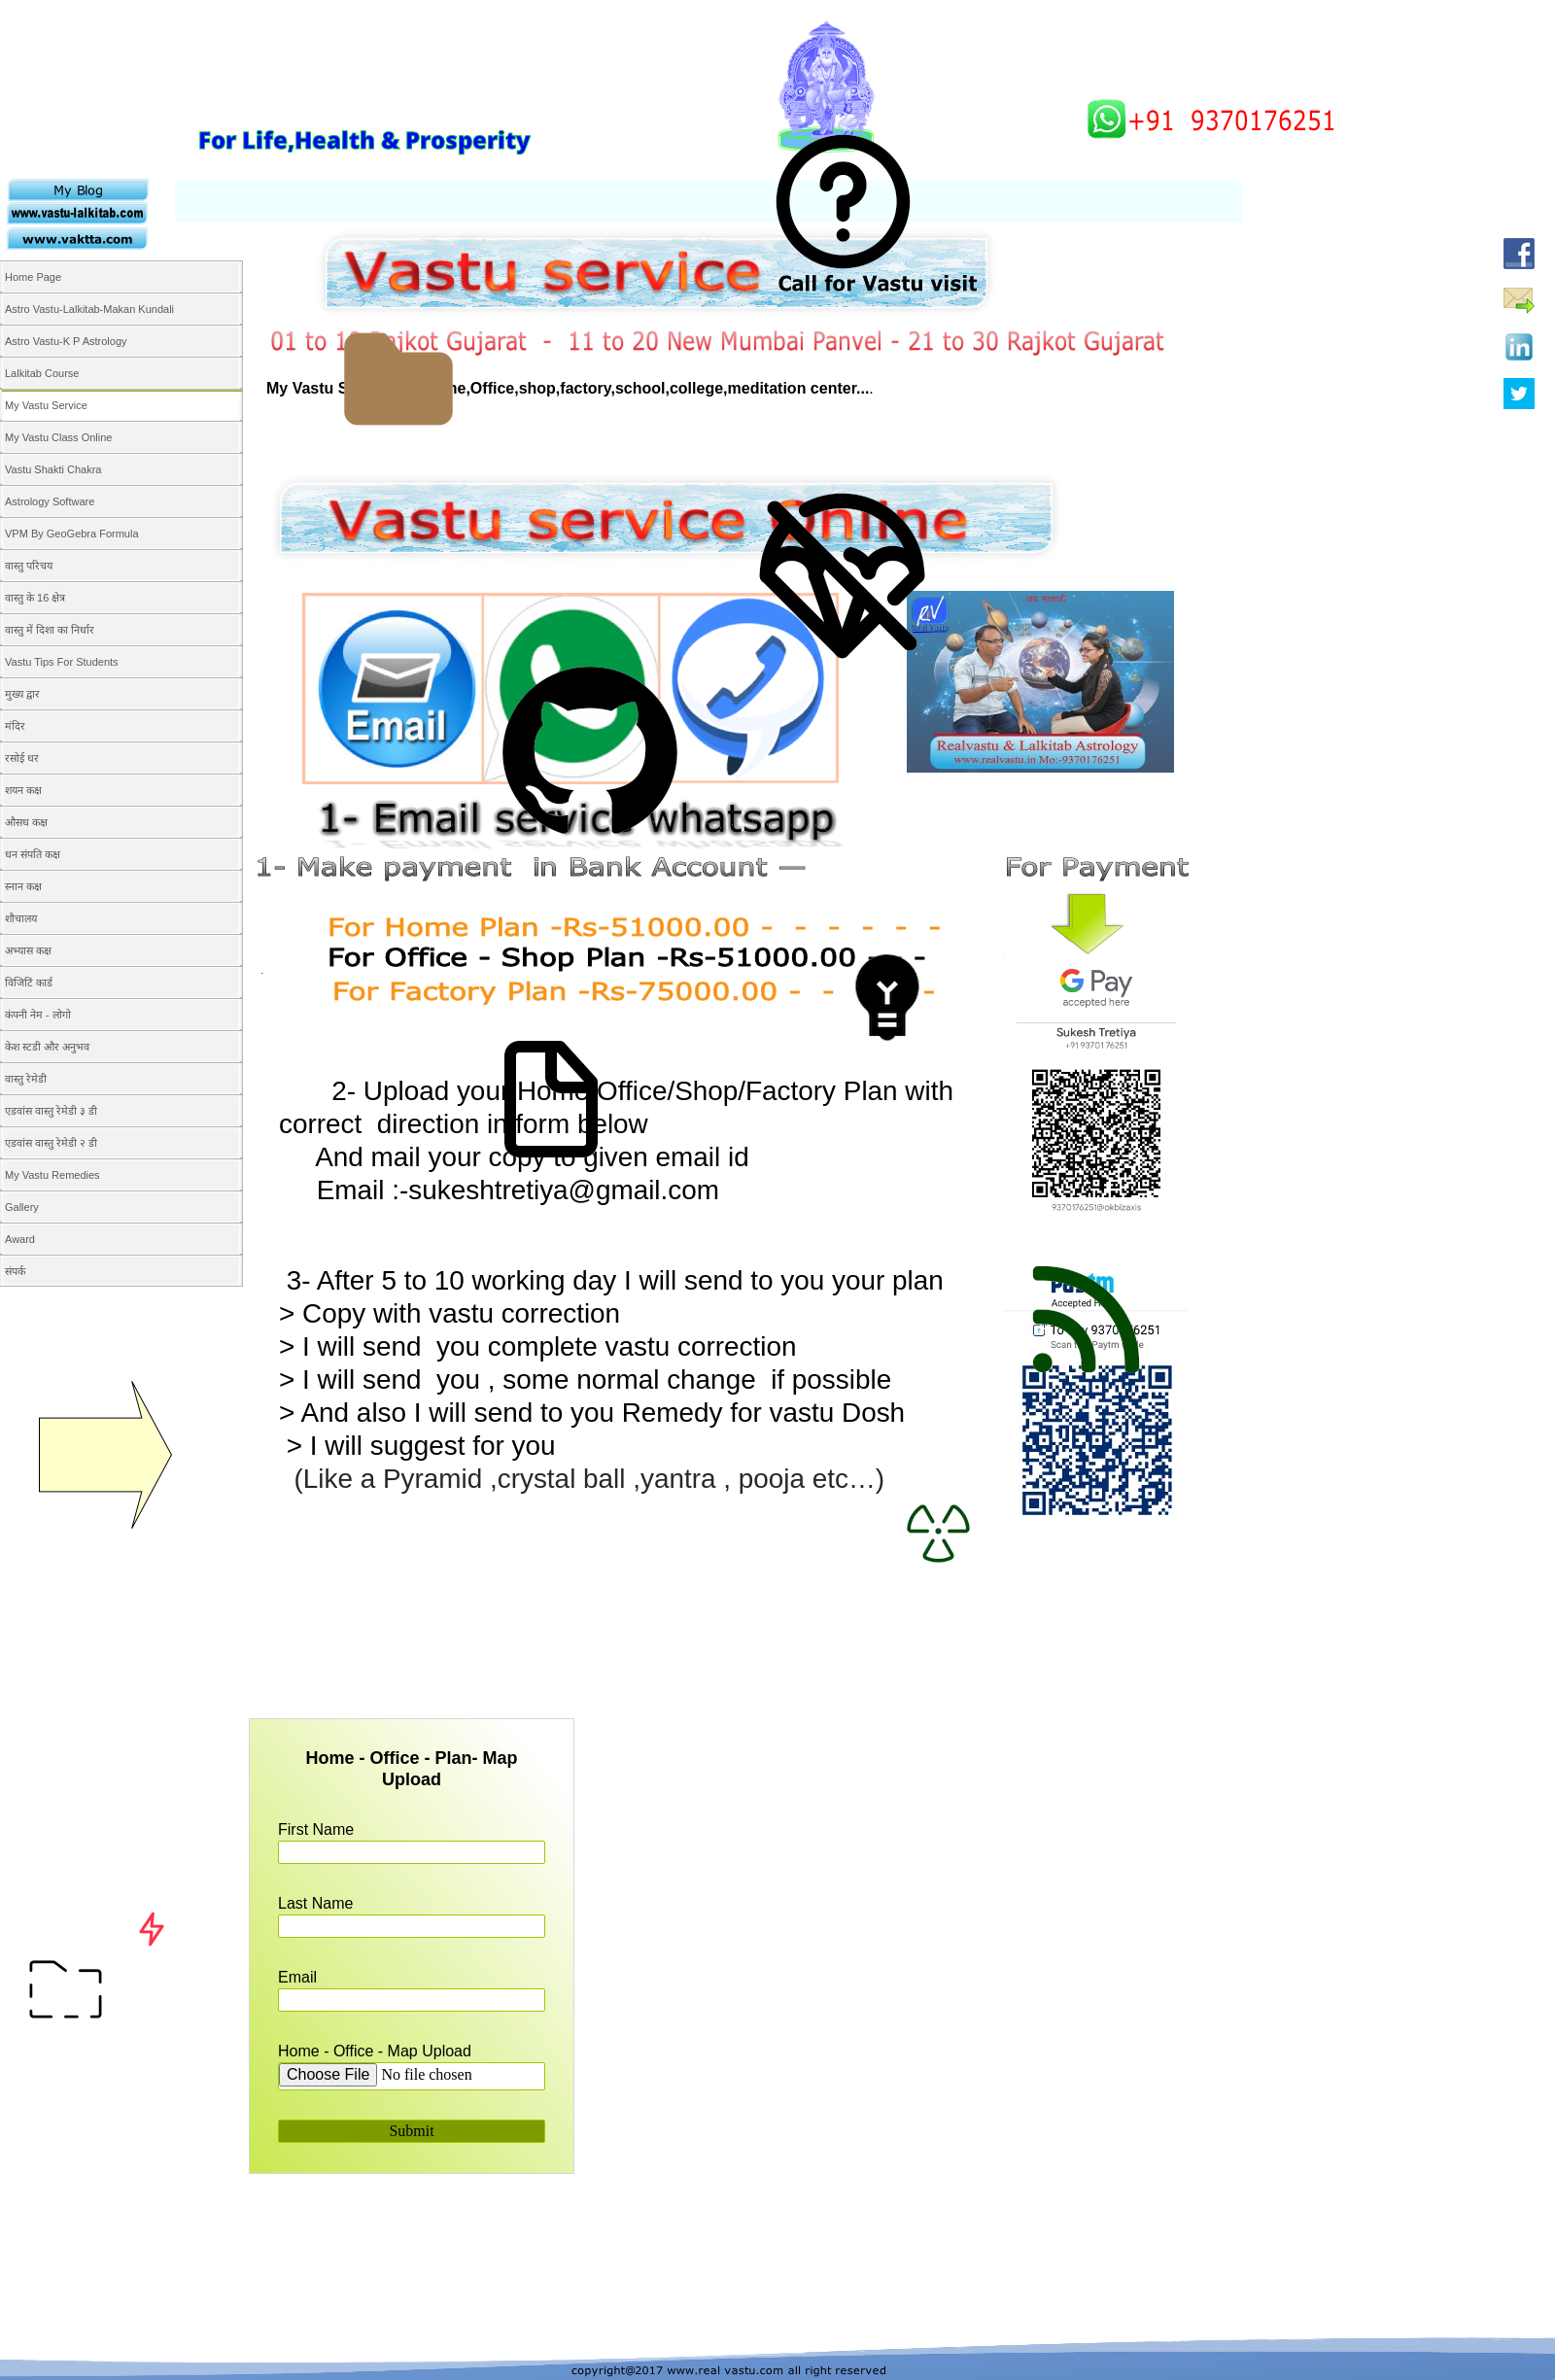  Describe the element at coordinates (551, 1099) in the screenshot. I see `view or open a file` at that location.